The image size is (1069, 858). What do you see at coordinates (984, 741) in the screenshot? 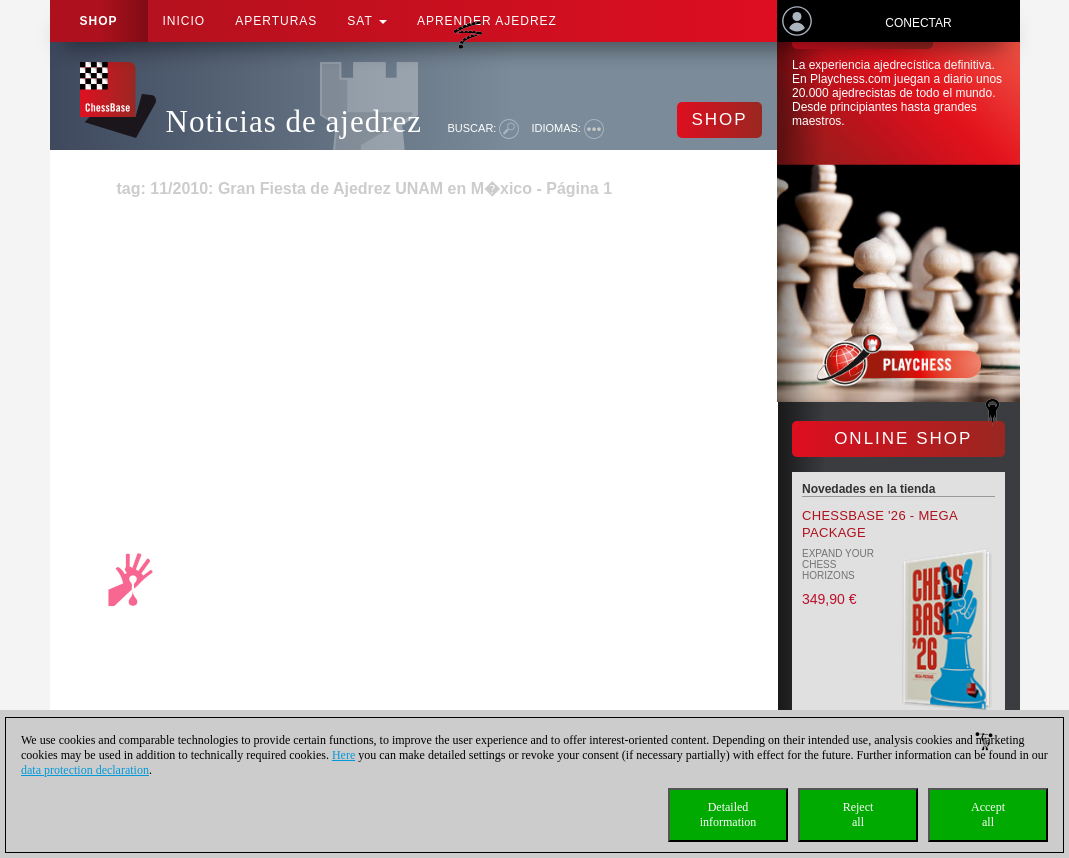
I see `access strength training or workout features` at bounding box center [984, 741].